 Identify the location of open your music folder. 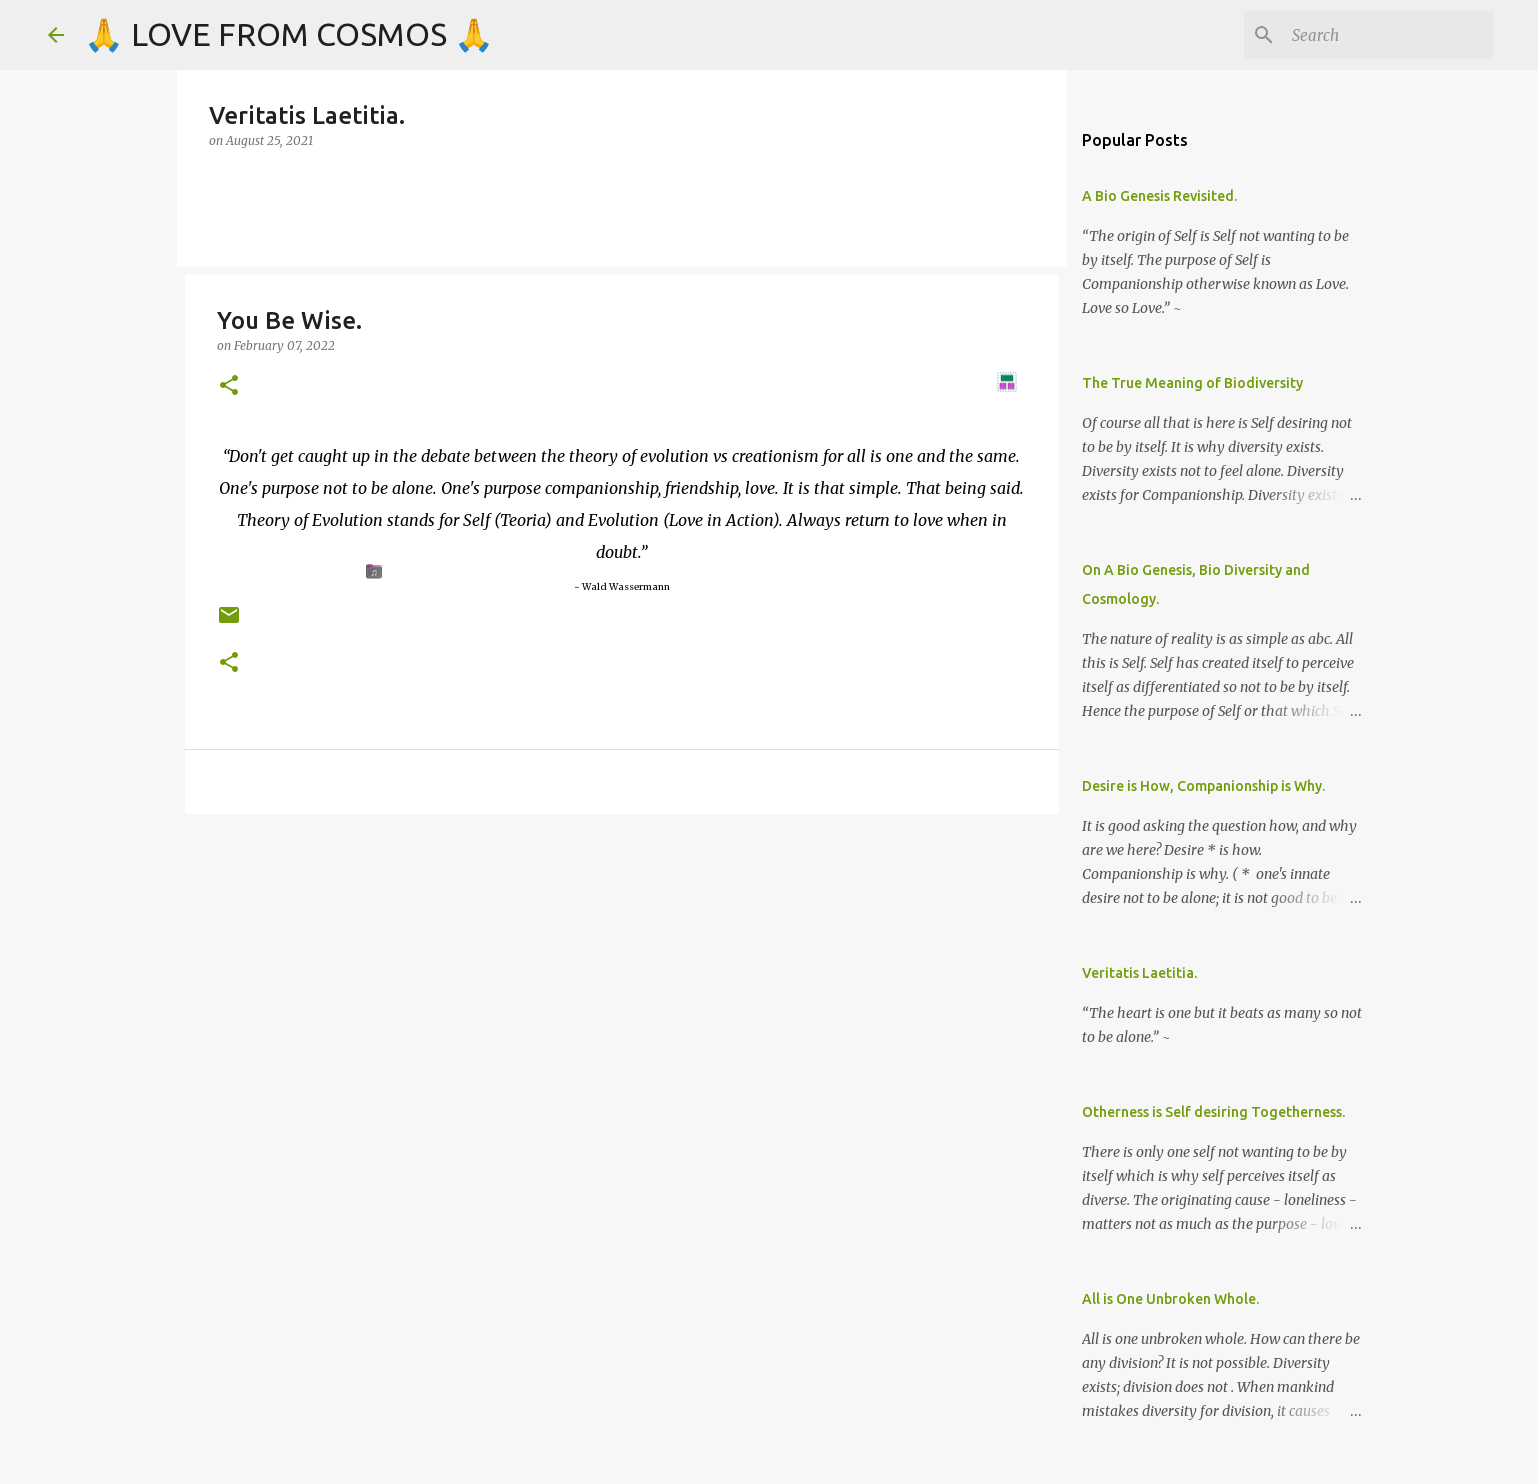
(374, 571).